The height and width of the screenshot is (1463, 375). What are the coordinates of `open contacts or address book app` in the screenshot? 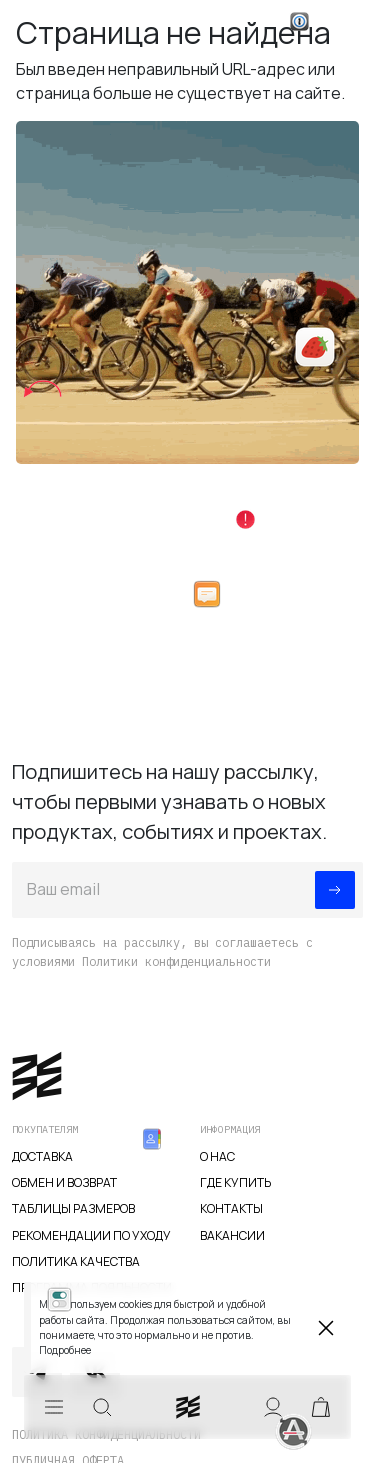 It's located at (152, 1139).